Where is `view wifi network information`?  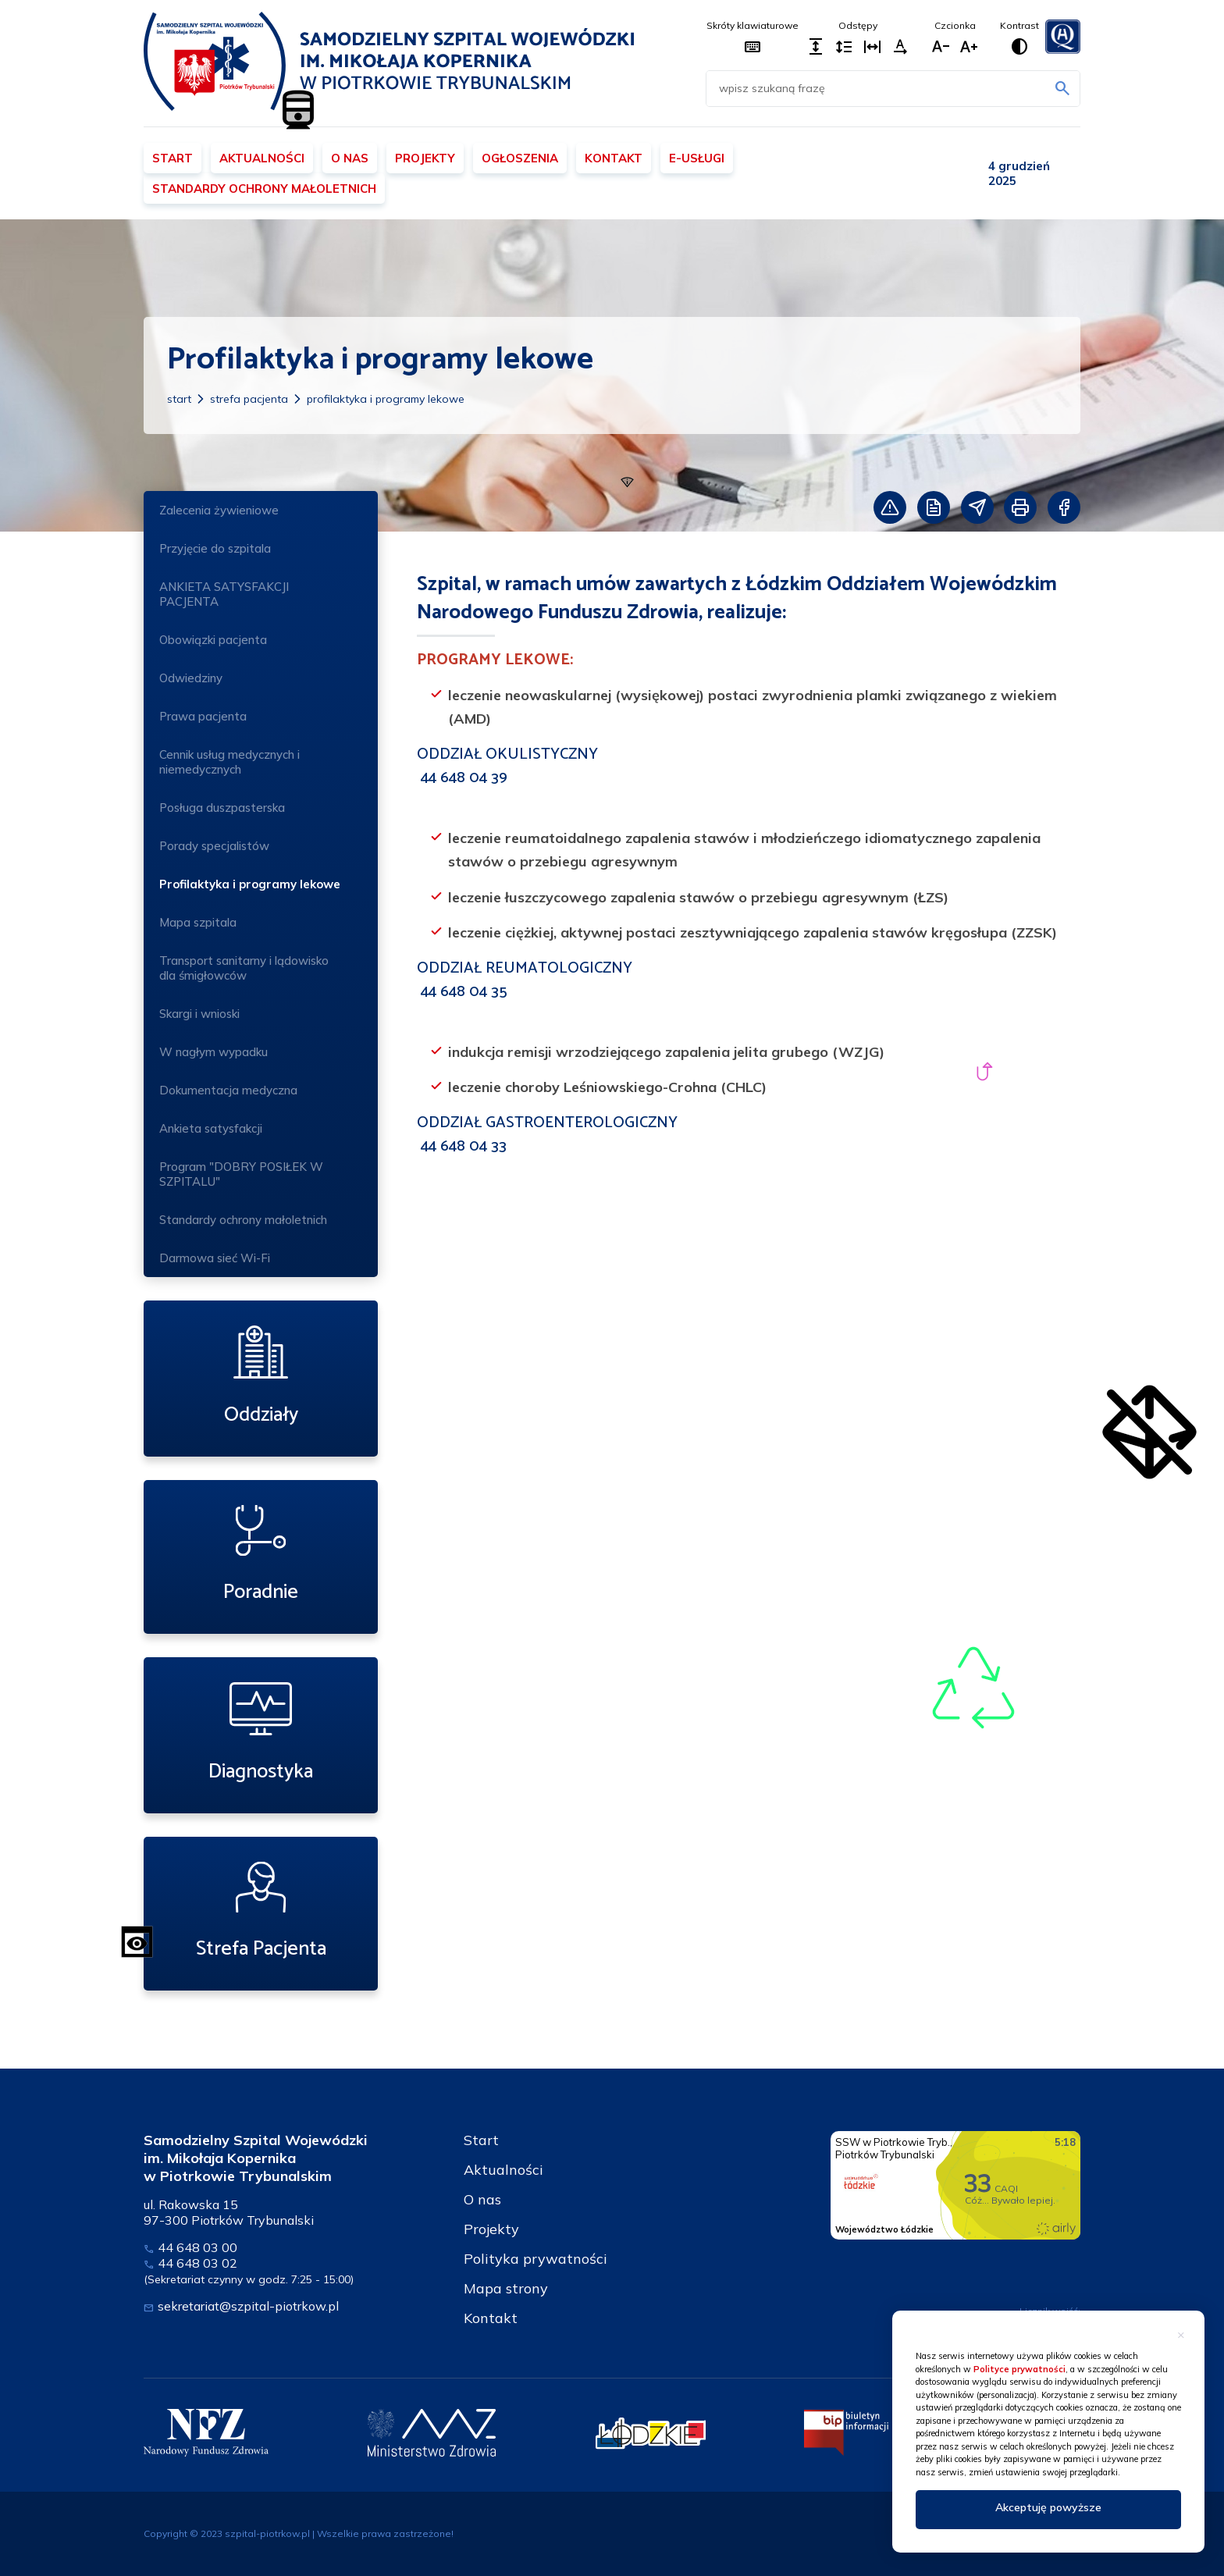
view wifi network information is located at coordinates (627, 482).